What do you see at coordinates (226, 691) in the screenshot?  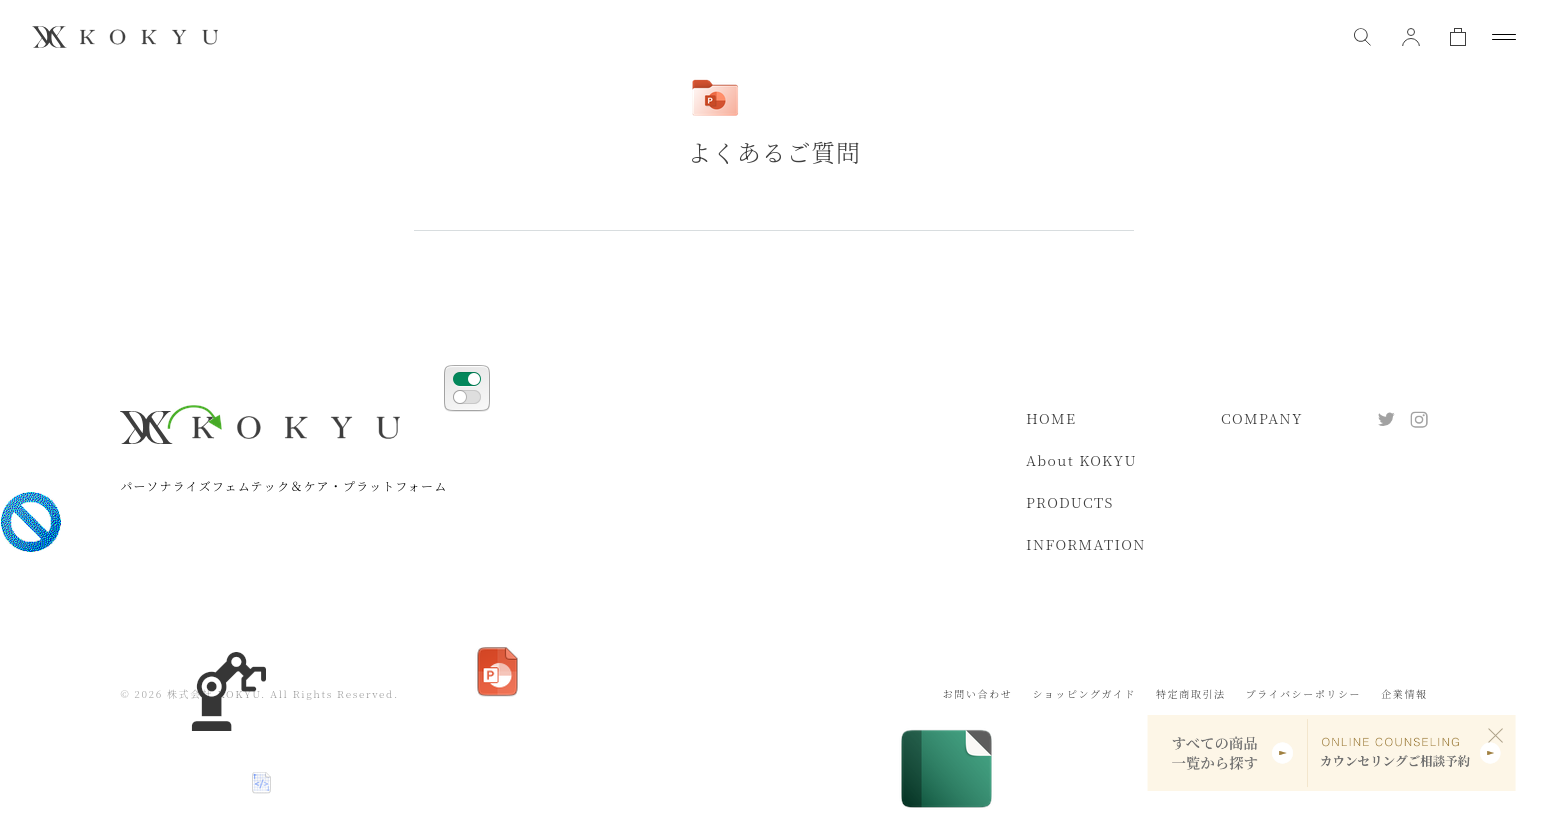 I see `open builder or automation tools` at bounding box center [226, 691].